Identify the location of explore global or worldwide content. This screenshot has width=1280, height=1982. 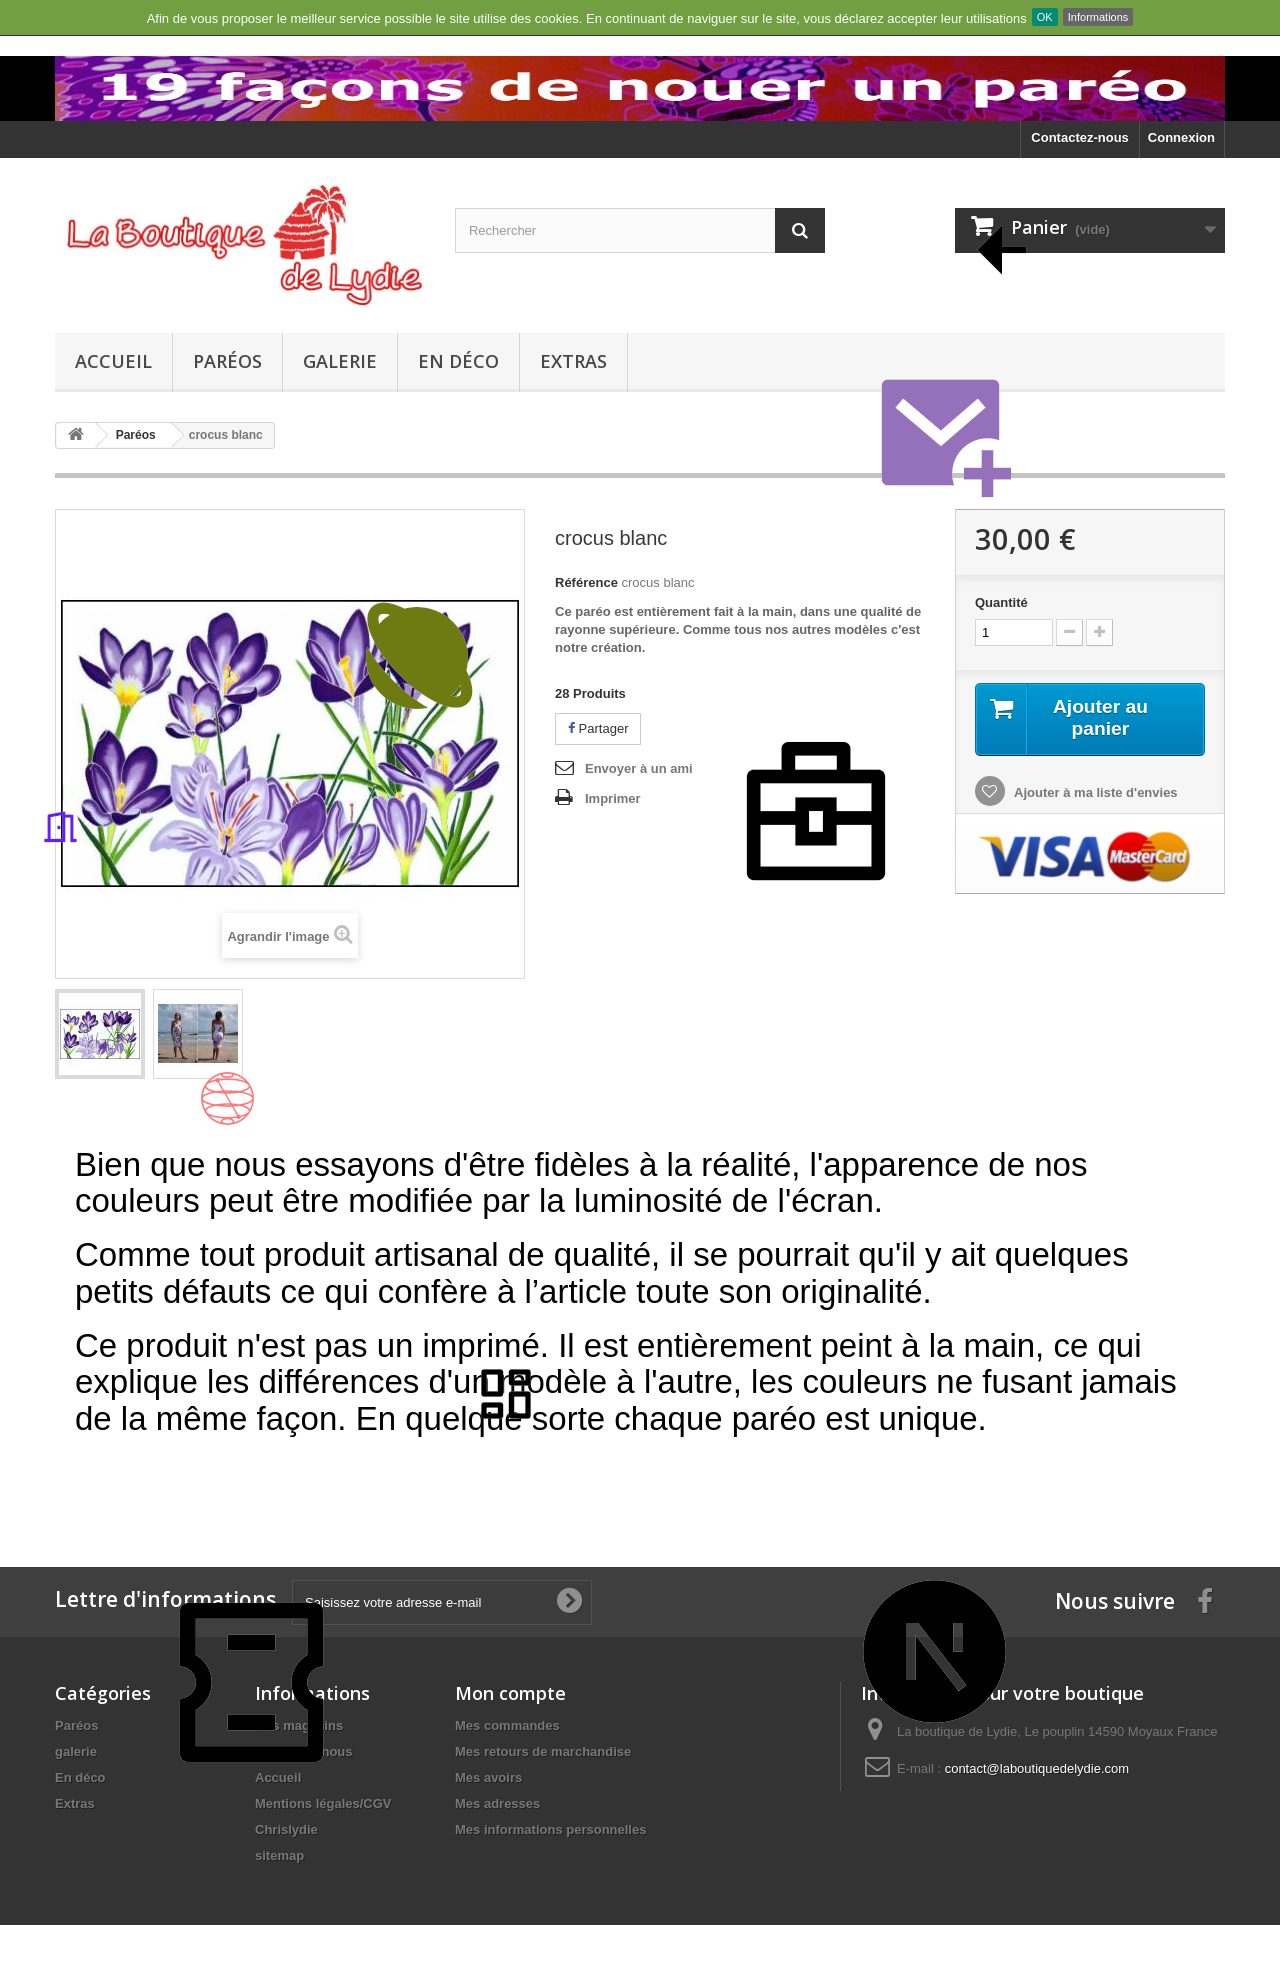
(417, 658).